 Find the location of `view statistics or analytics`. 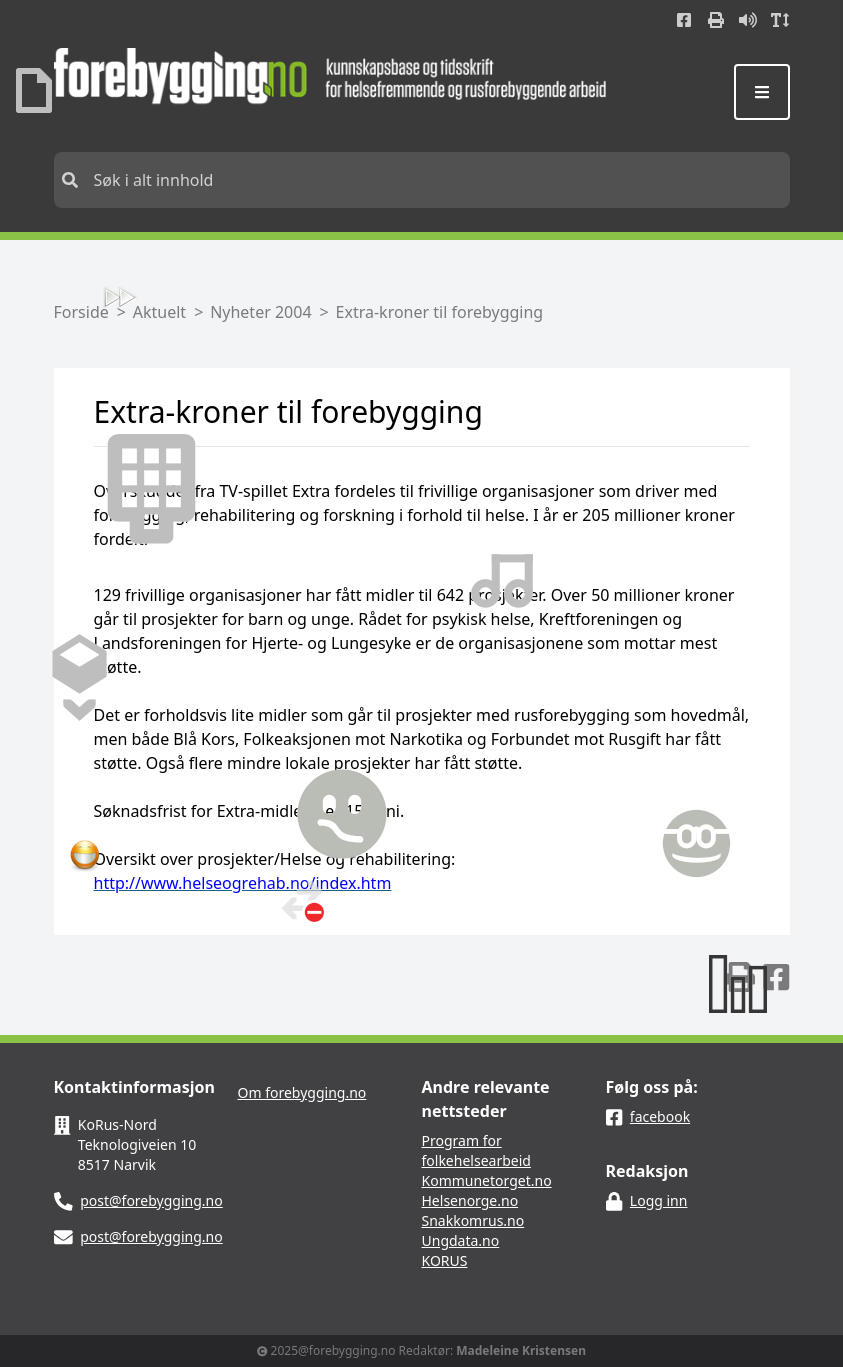

view statistics or analytics is located at coordinates (738, 984).